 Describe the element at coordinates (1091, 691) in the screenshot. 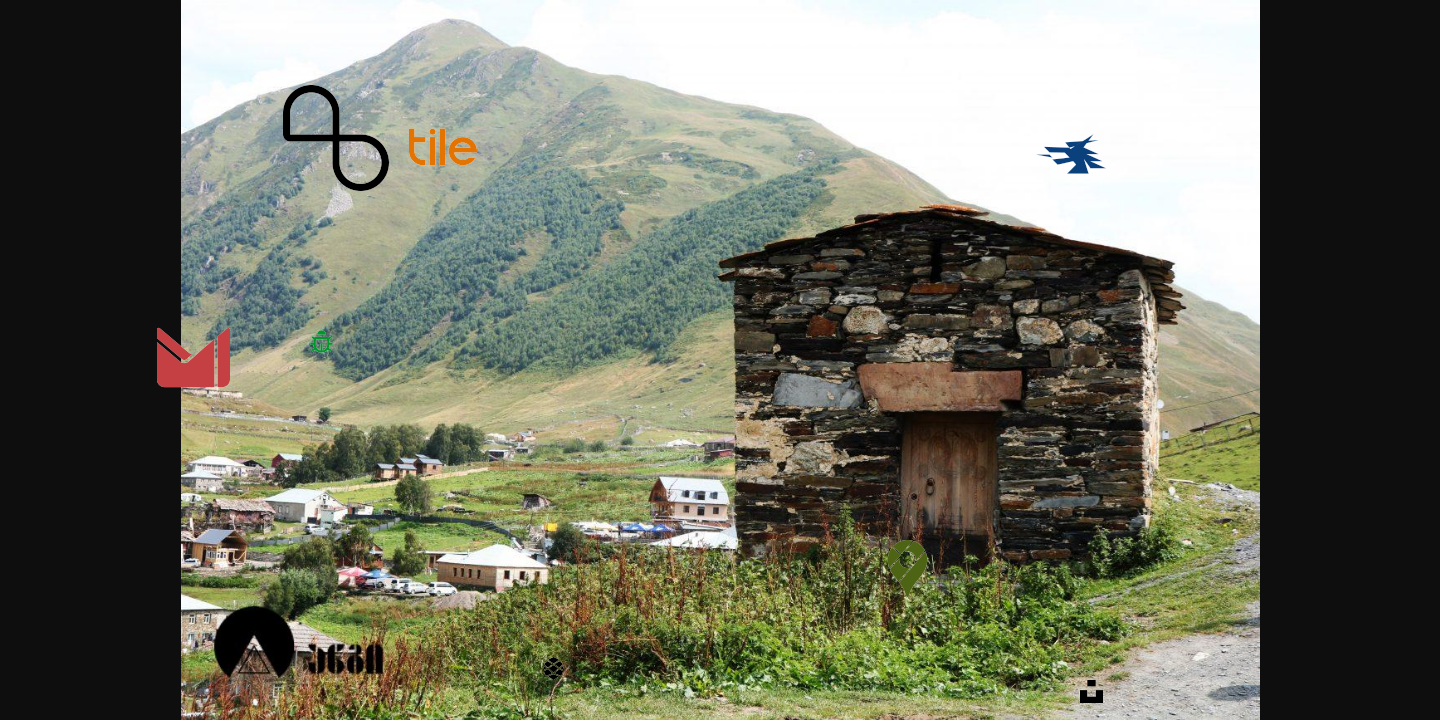

I see `open unsplash to browse stock photos` at that location.